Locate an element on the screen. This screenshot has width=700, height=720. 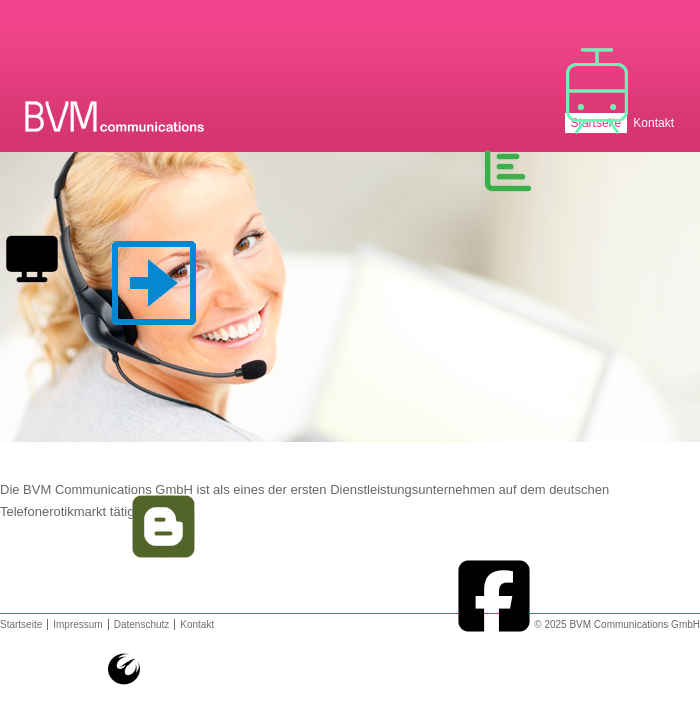
view analytics or statistics is located at coordinates (508, 171).